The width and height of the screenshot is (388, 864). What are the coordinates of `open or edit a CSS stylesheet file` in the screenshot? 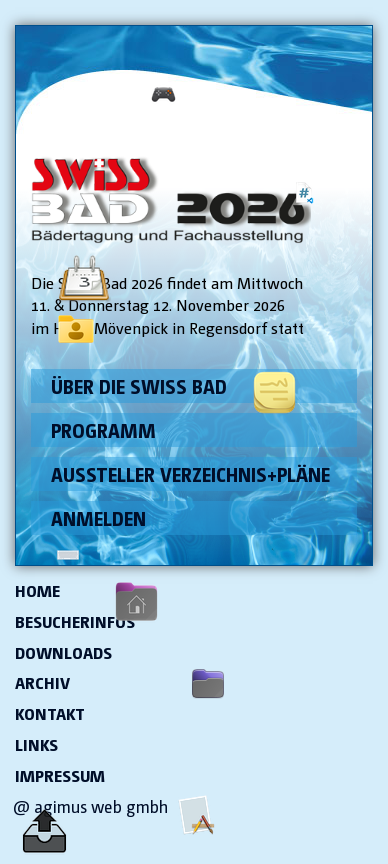 It's located at (304, 193).